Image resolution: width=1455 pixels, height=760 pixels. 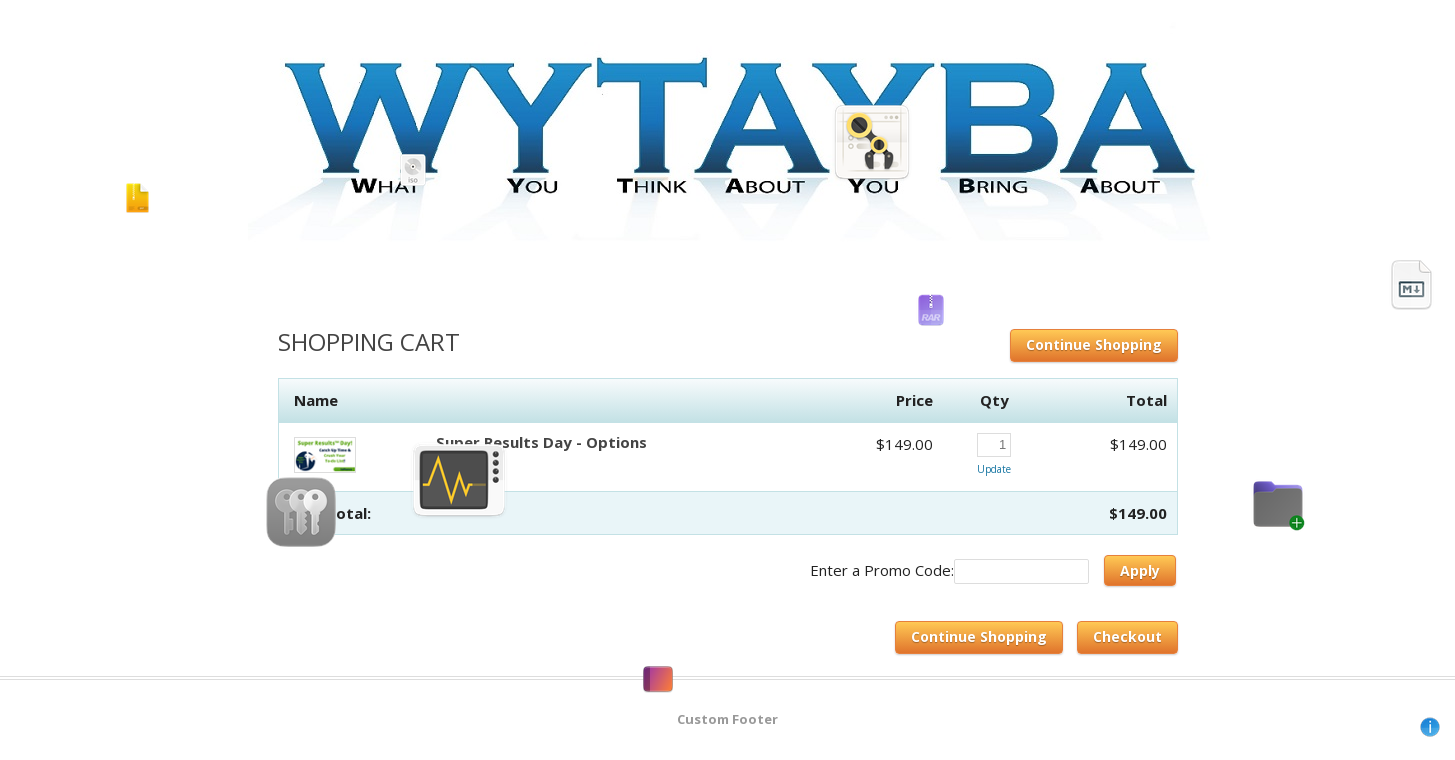 I want to click on indicates informational message or tip, so click(x=1430, y=727).